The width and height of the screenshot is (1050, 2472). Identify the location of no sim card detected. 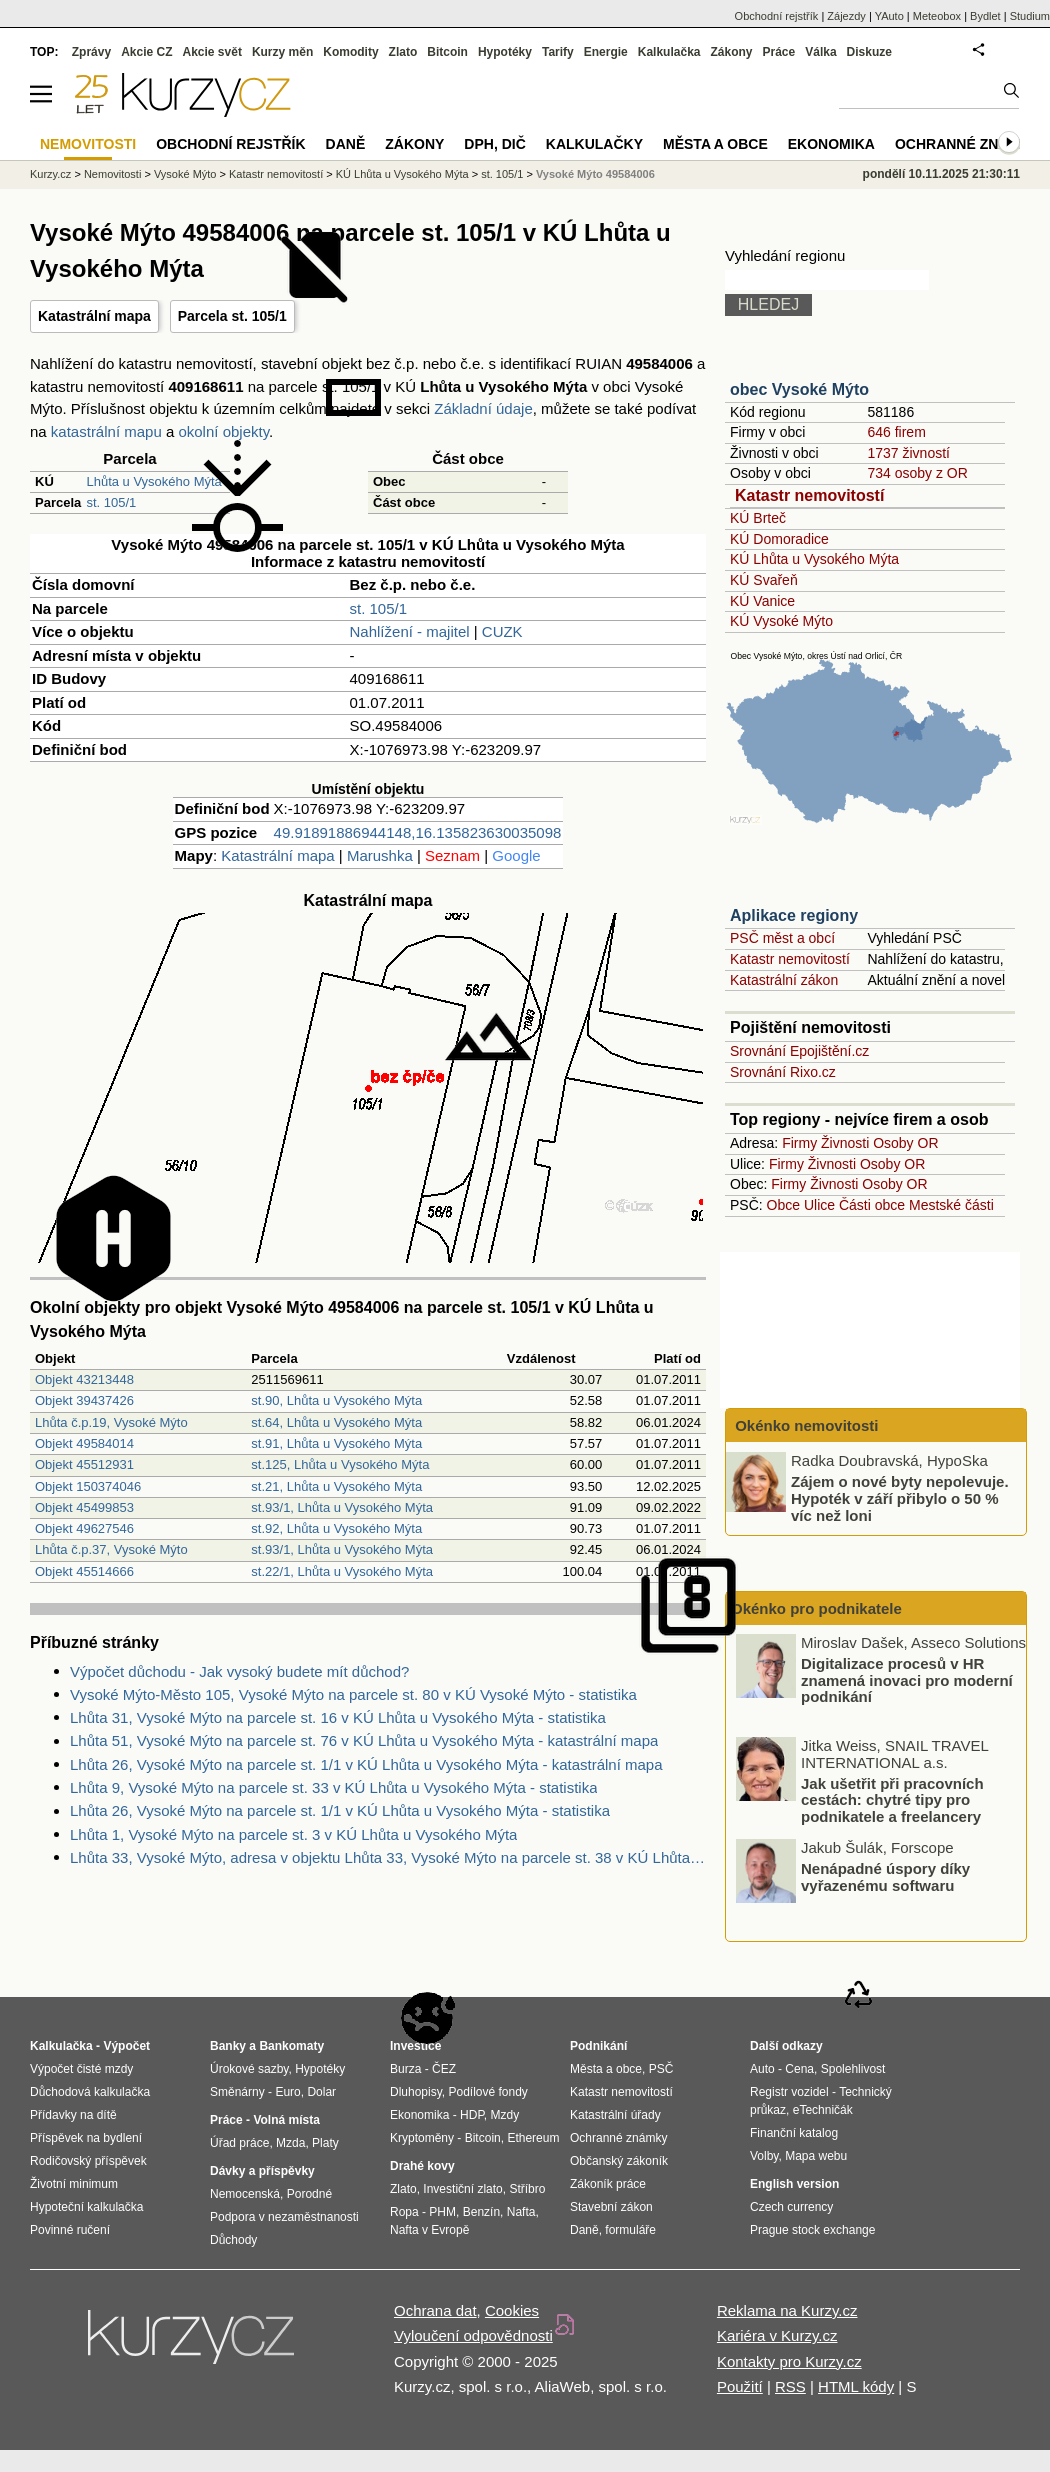
(315, 265).